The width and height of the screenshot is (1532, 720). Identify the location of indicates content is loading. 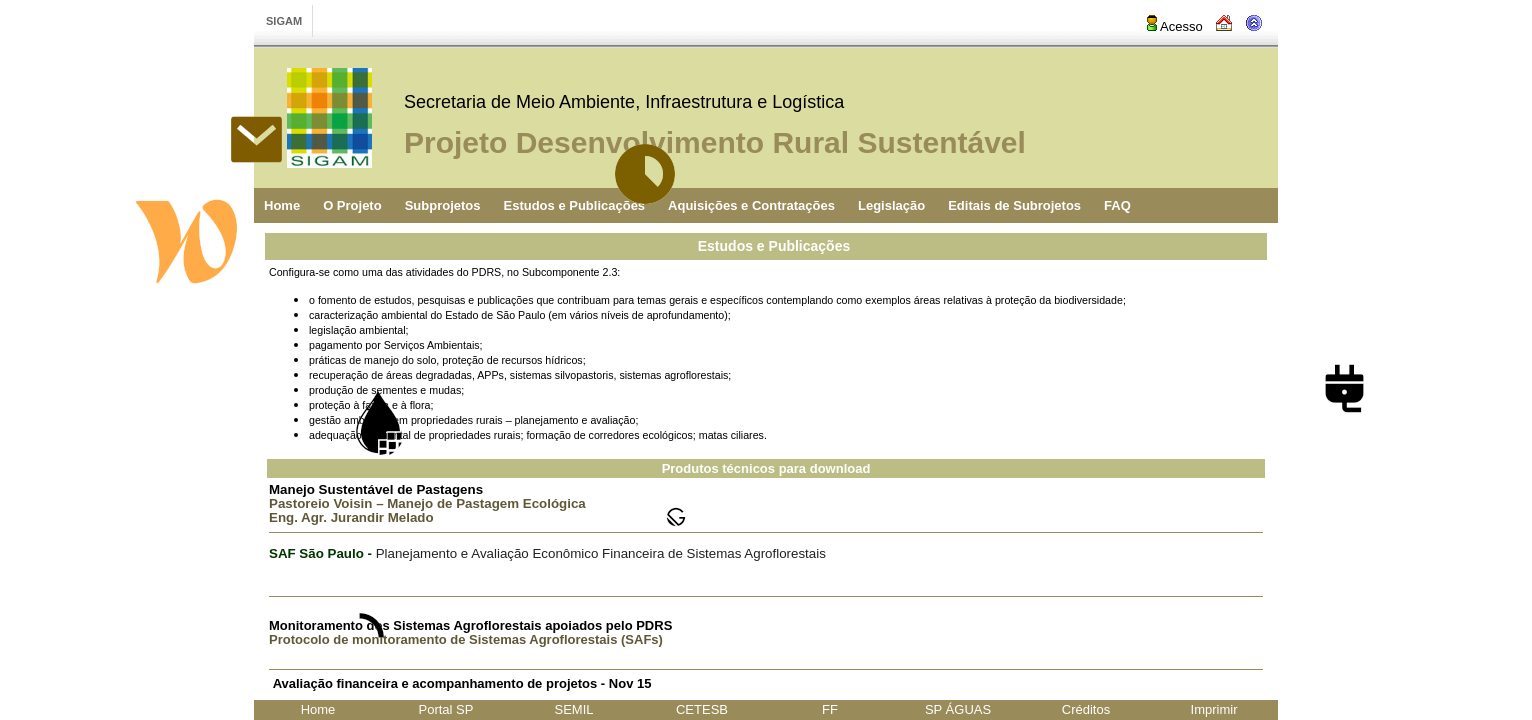
(359, 637).